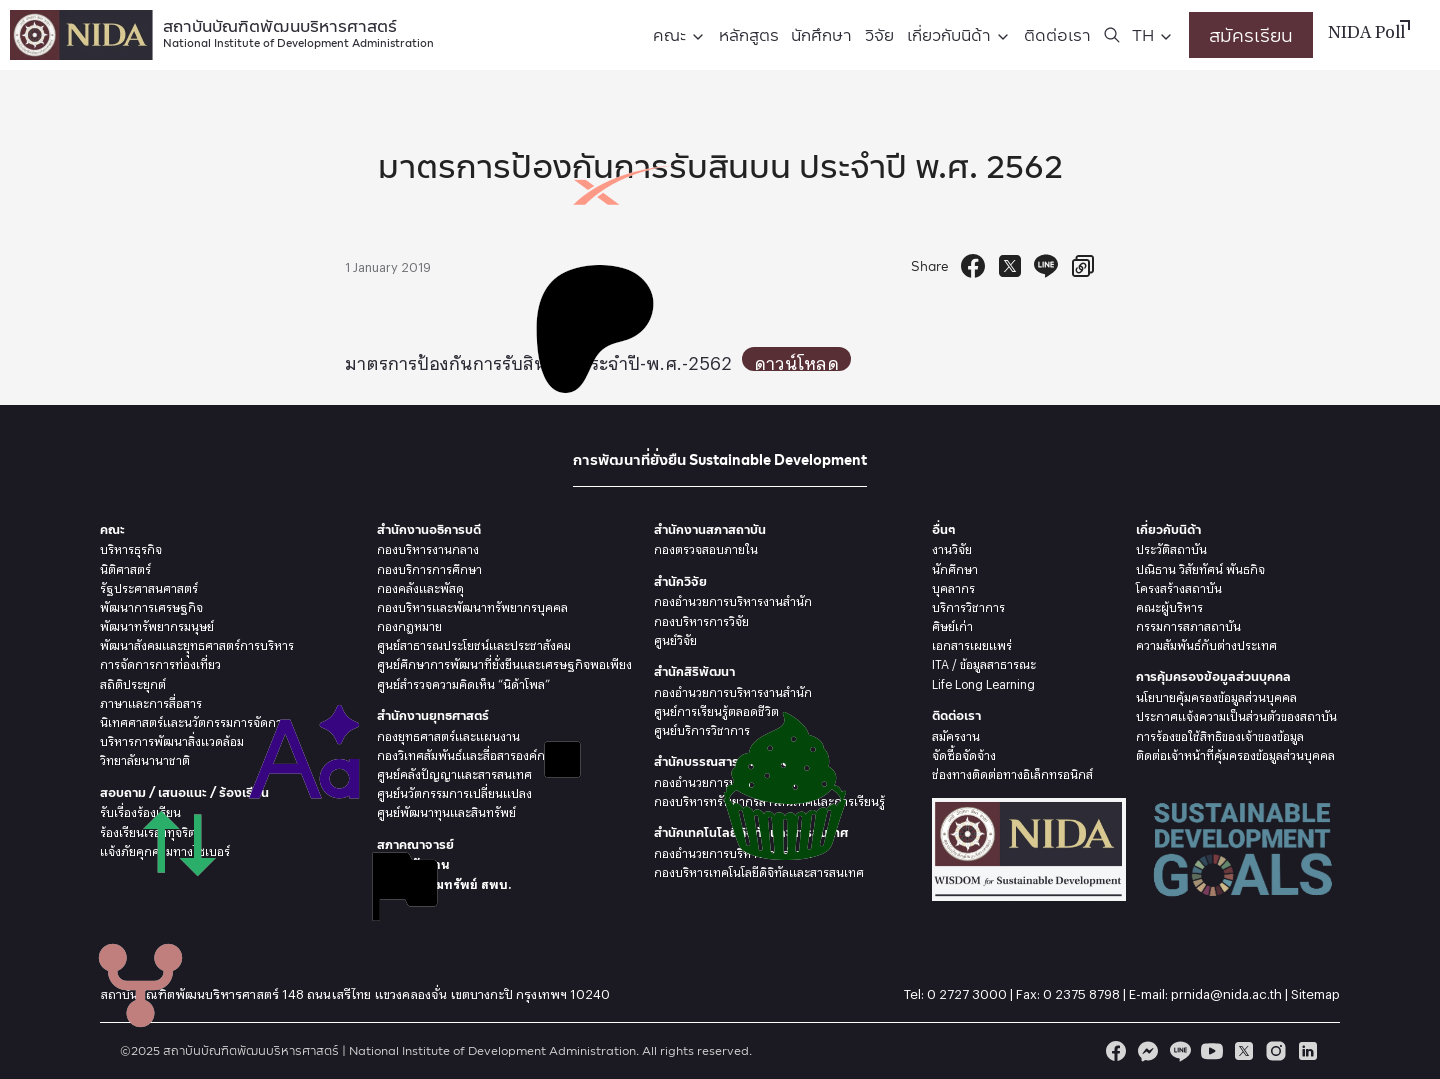 This screenshot has height=1079, width=1440. I want to click on adjust text size with AI assistance, so click(305, 759).